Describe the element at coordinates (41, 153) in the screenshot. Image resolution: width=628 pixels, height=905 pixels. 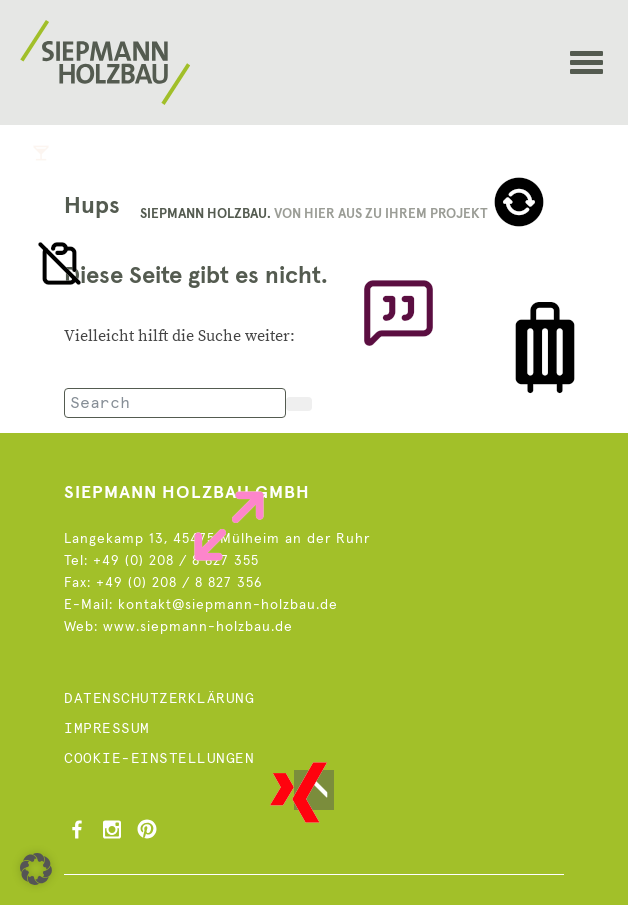
I see `browse wine or cocktail menu` at that location.